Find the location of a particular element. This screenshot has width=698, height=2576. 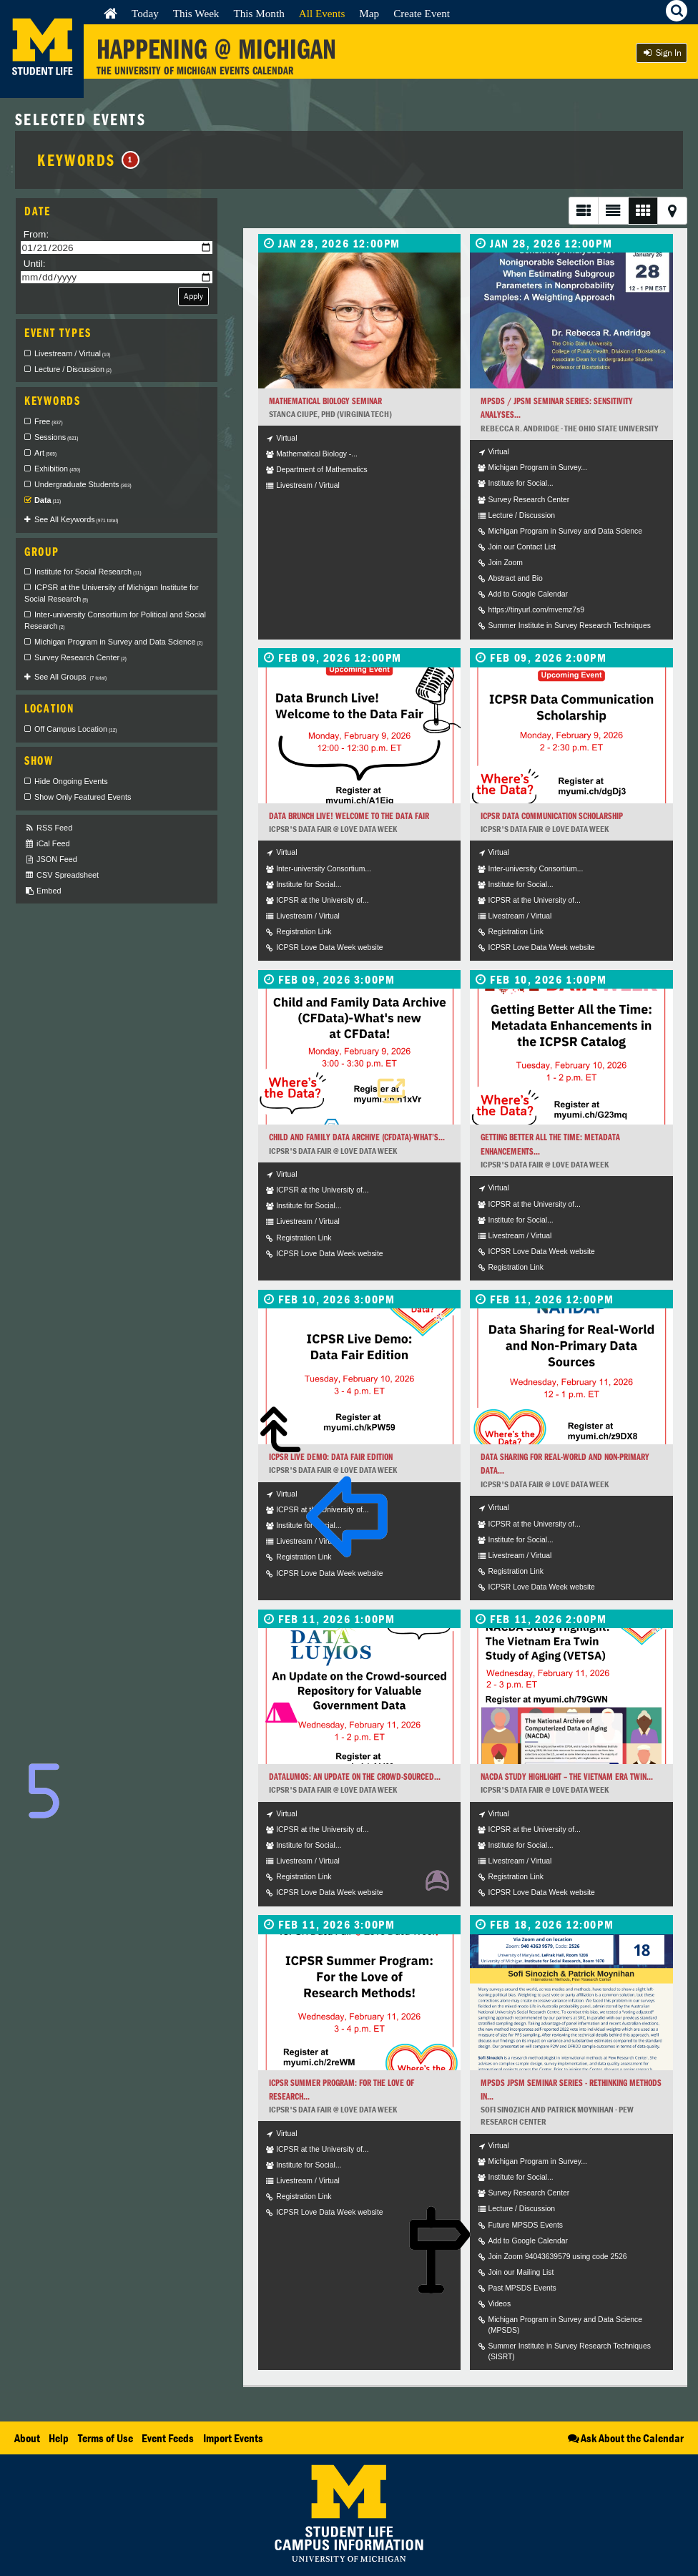

indicates step 5 in a multi-step process is located at coordinates (44, 1791).